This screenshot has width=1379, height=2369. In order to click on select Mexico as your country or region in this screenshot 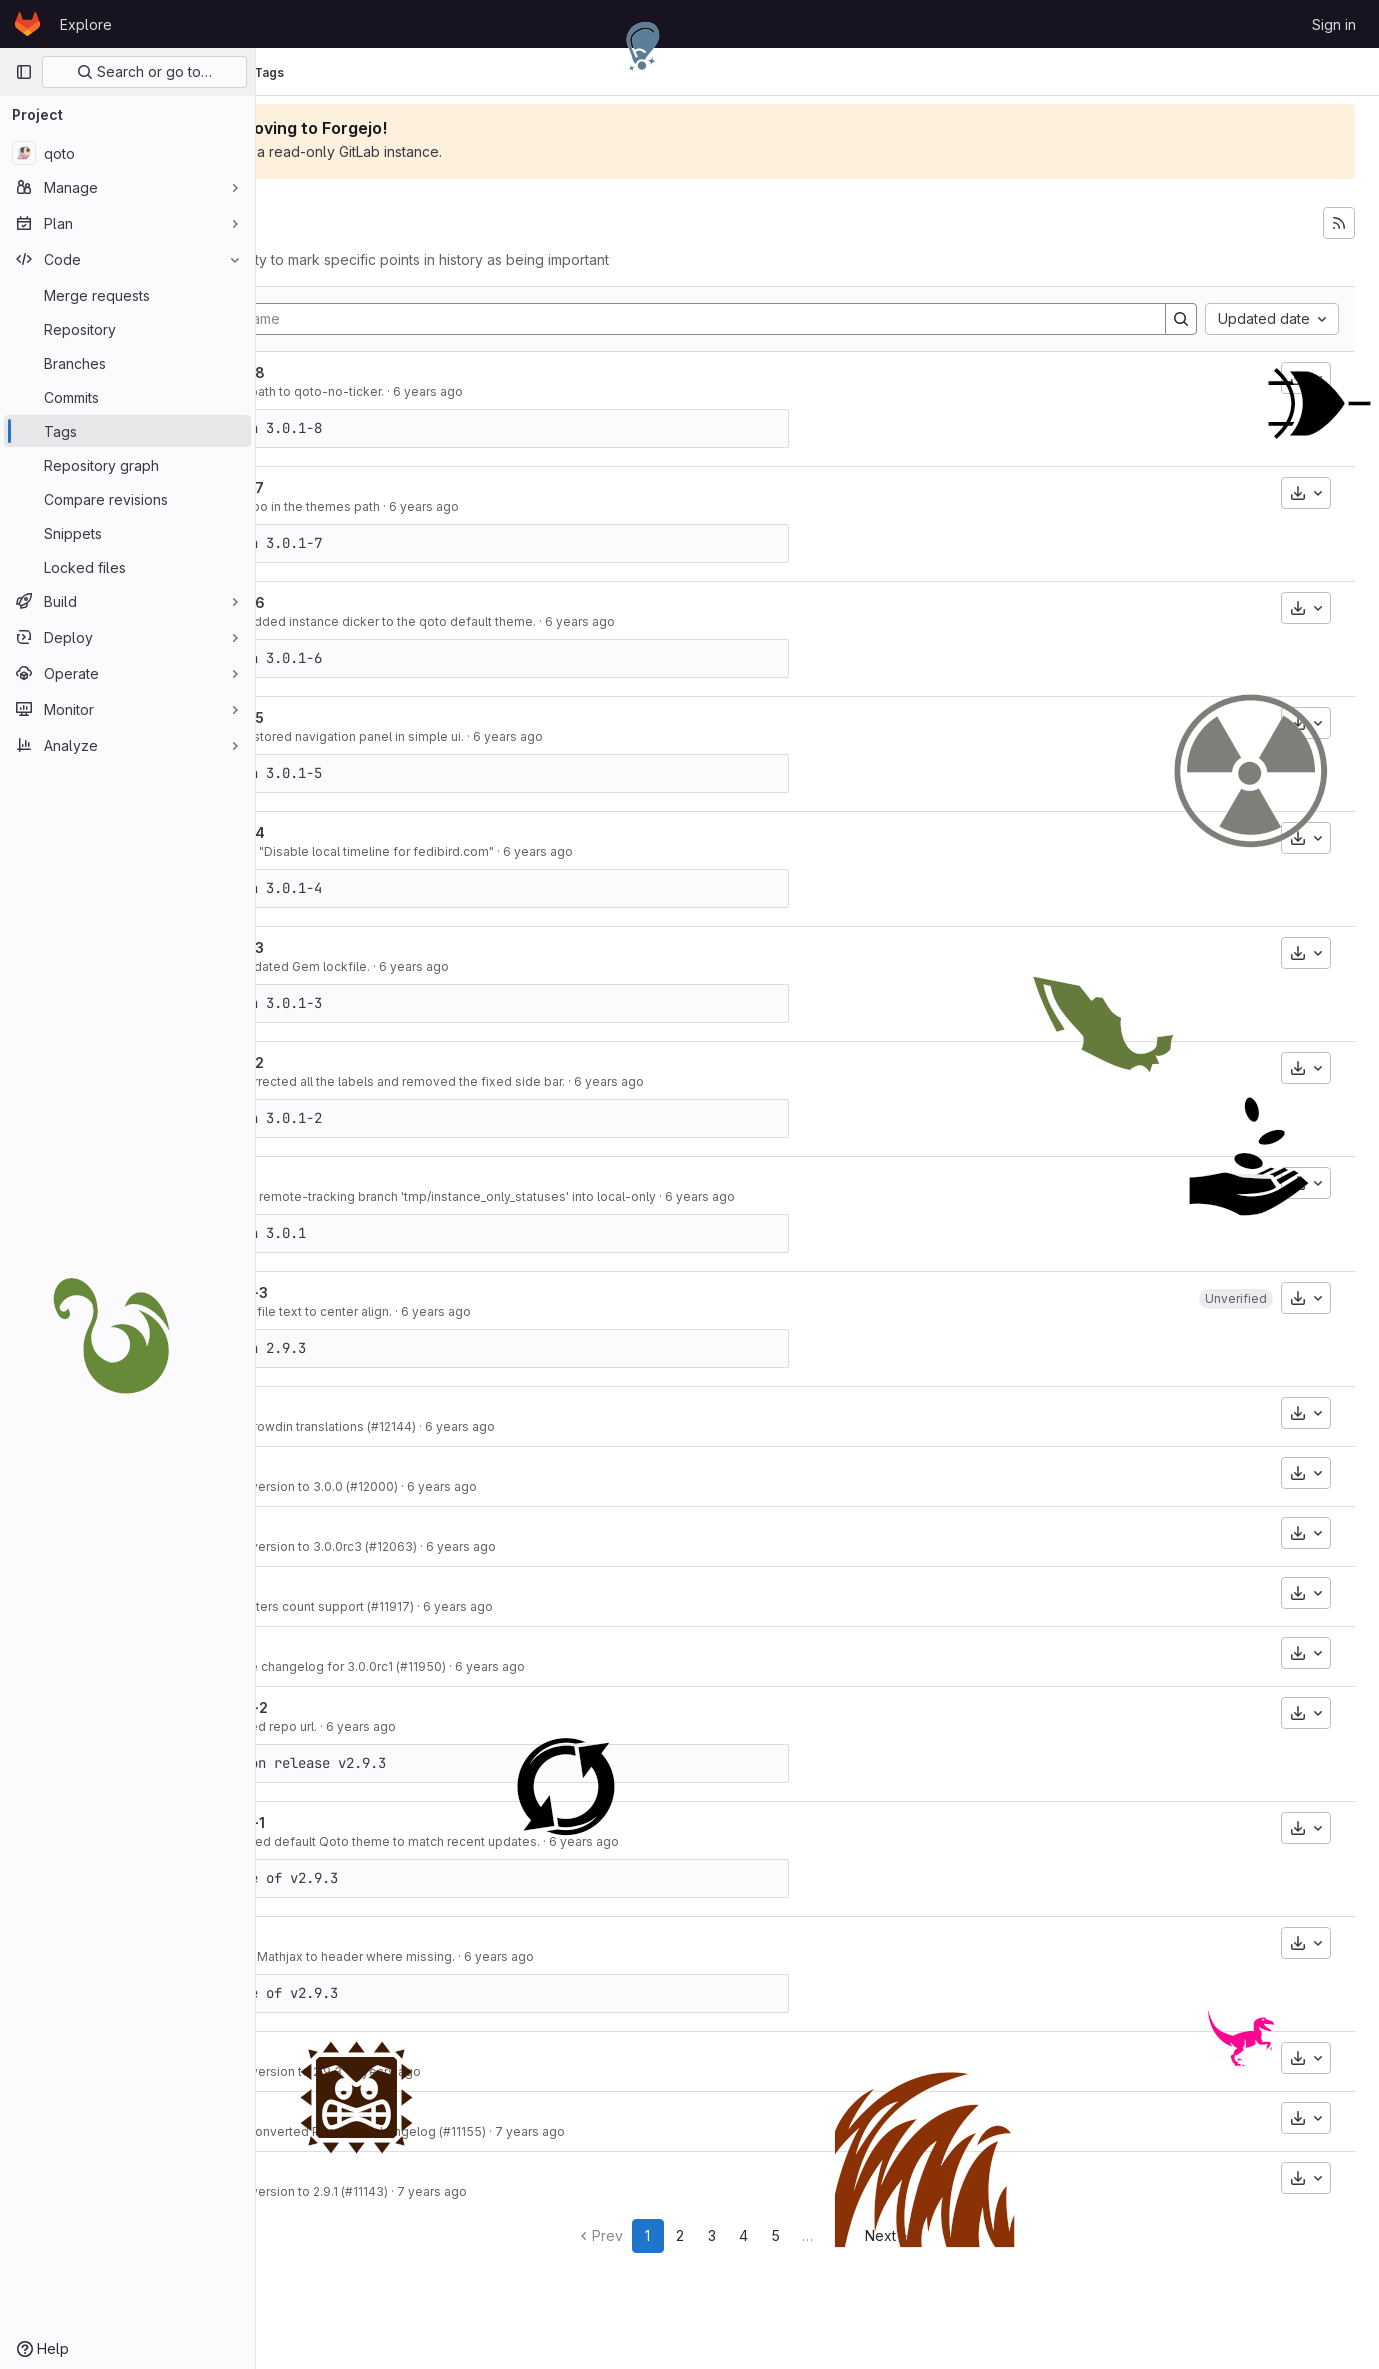, I will do `click(1103, 1024)`.